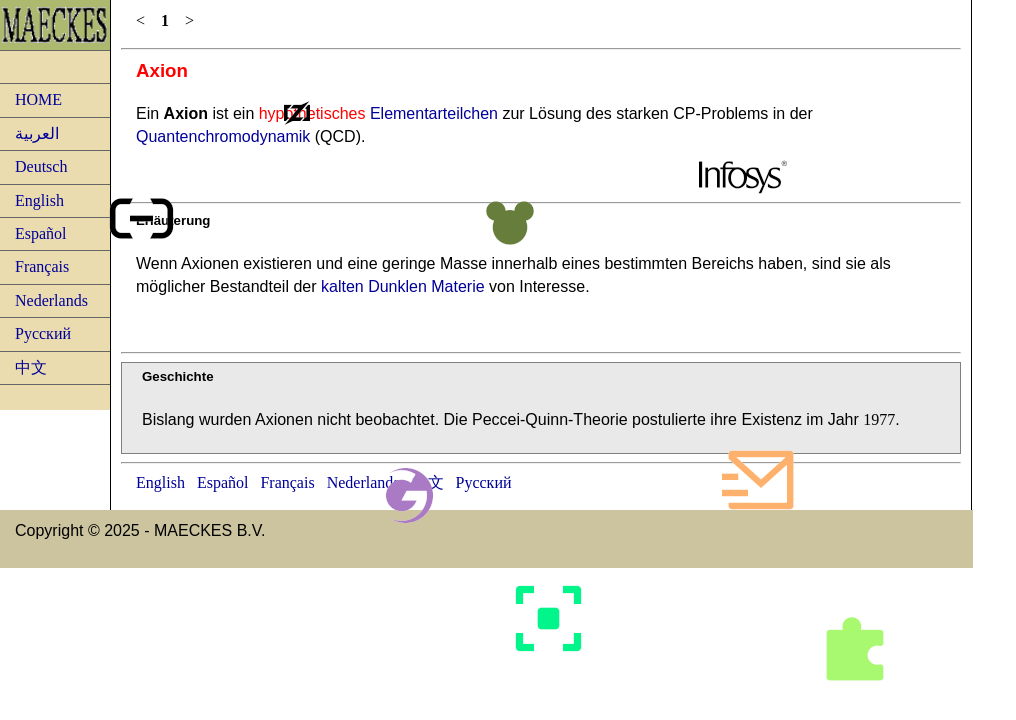 The height and width of the screenshot is (720, 1016). What do you see at coordinates (761, 480) in the screenshot?
I see `send an email or message` at bounding box center [761, 480].